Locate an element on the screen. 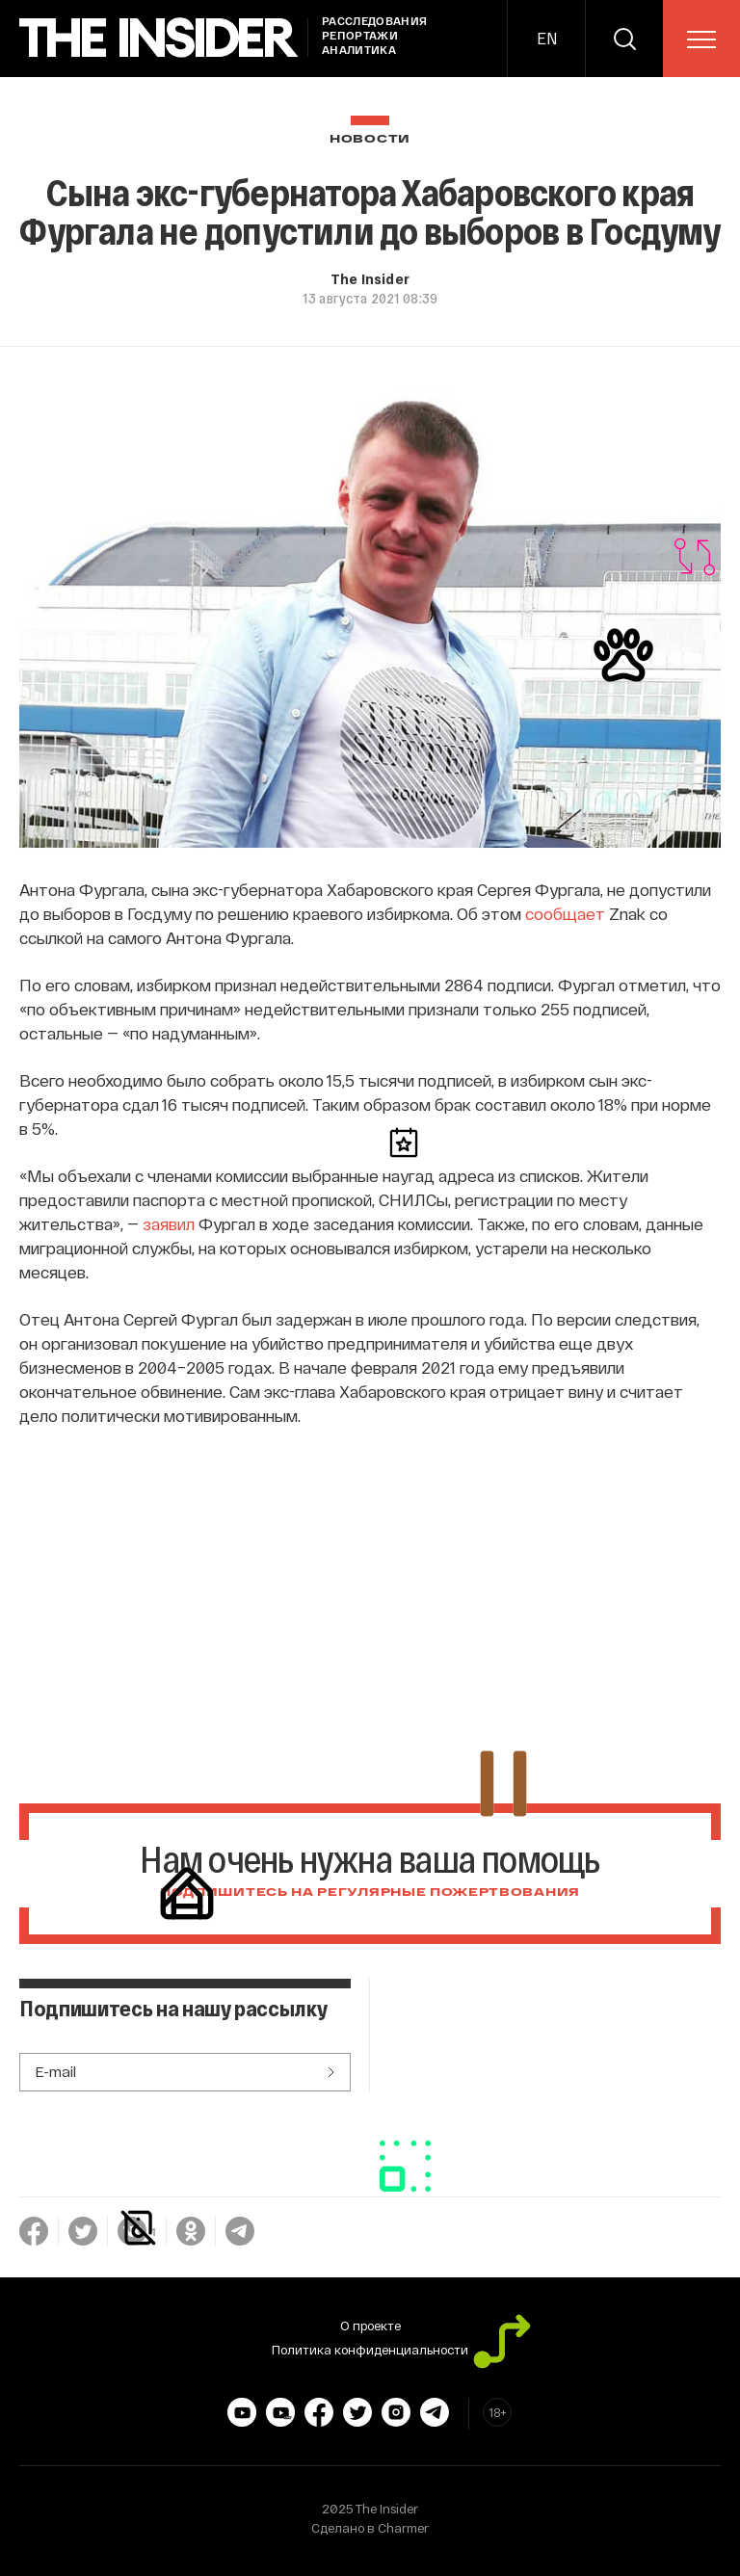 The height and width of the screenshot is (2576, 740). view file differences in version control is located at coordinates (695, 557).